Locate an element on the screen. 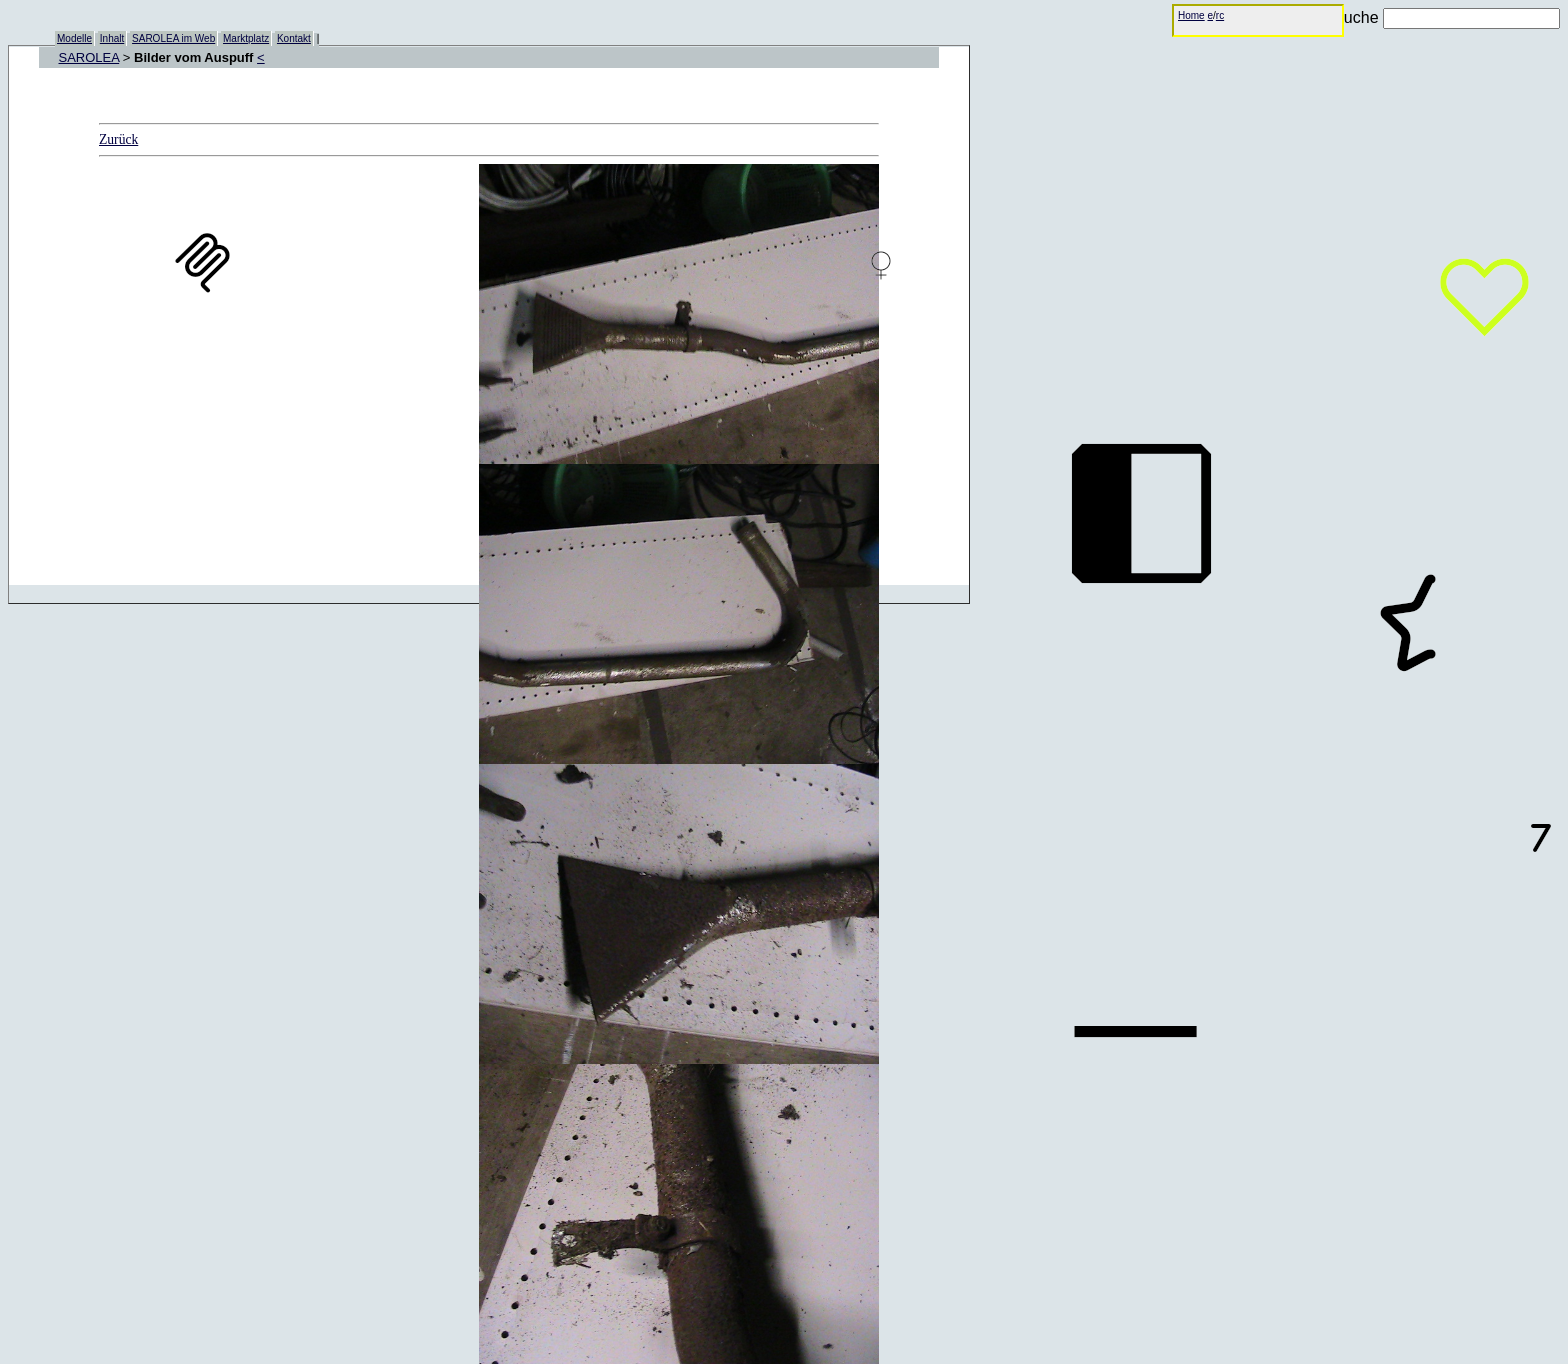 This screenshot has width=1568, height=1364. connect to model context protocol services is located at coordinates (202, 262).